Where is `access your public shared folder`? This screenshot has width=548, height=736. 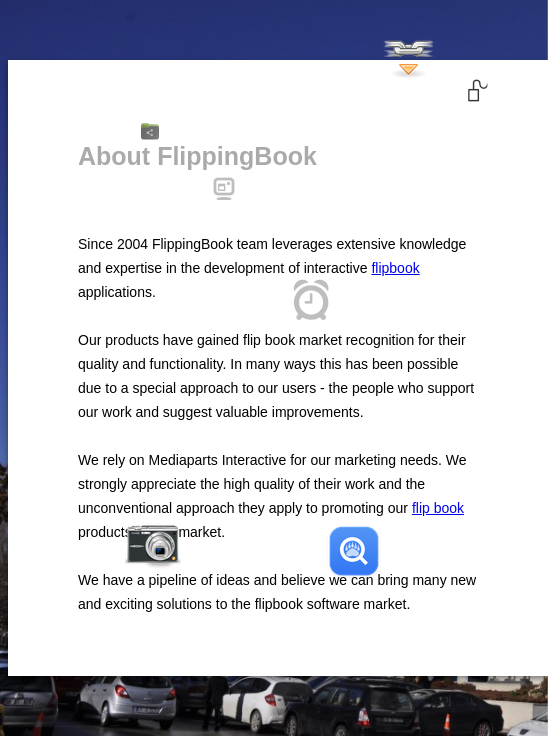
access your public shared folder is located at coordinates (150, 131).